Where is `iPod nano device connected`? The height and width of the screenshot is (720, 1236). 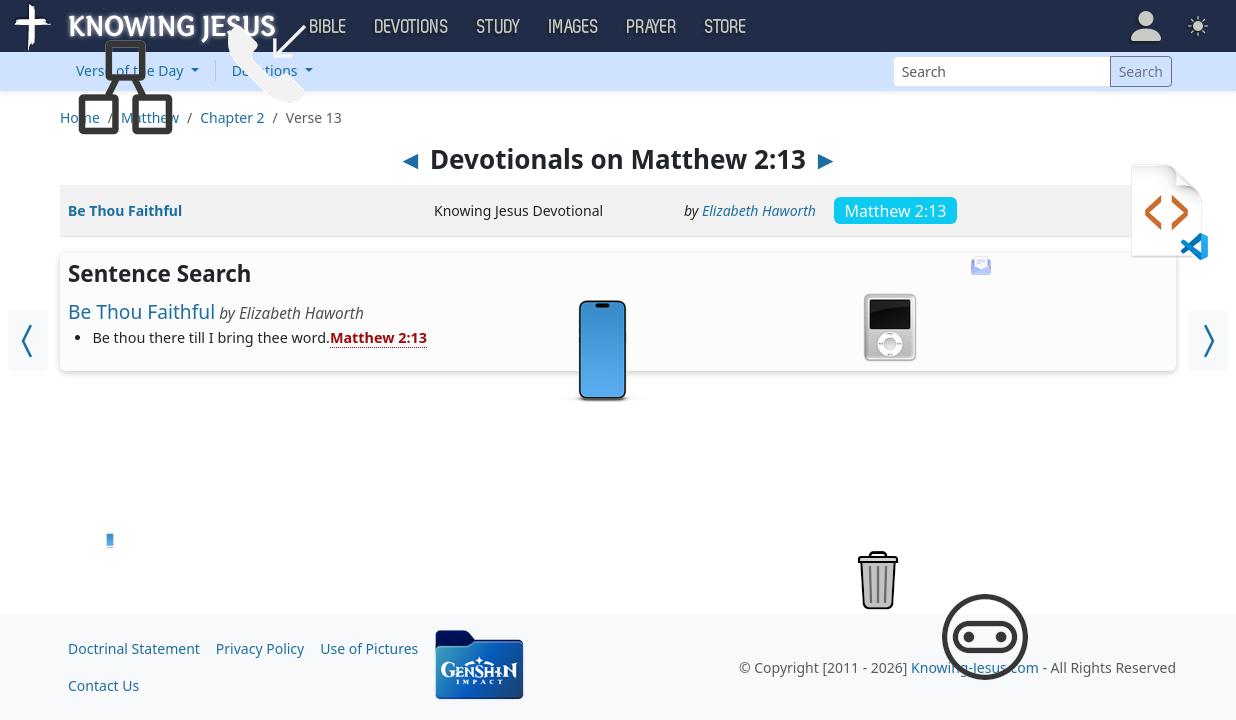
iPod nano device connected is located at coordinates (890, 312).